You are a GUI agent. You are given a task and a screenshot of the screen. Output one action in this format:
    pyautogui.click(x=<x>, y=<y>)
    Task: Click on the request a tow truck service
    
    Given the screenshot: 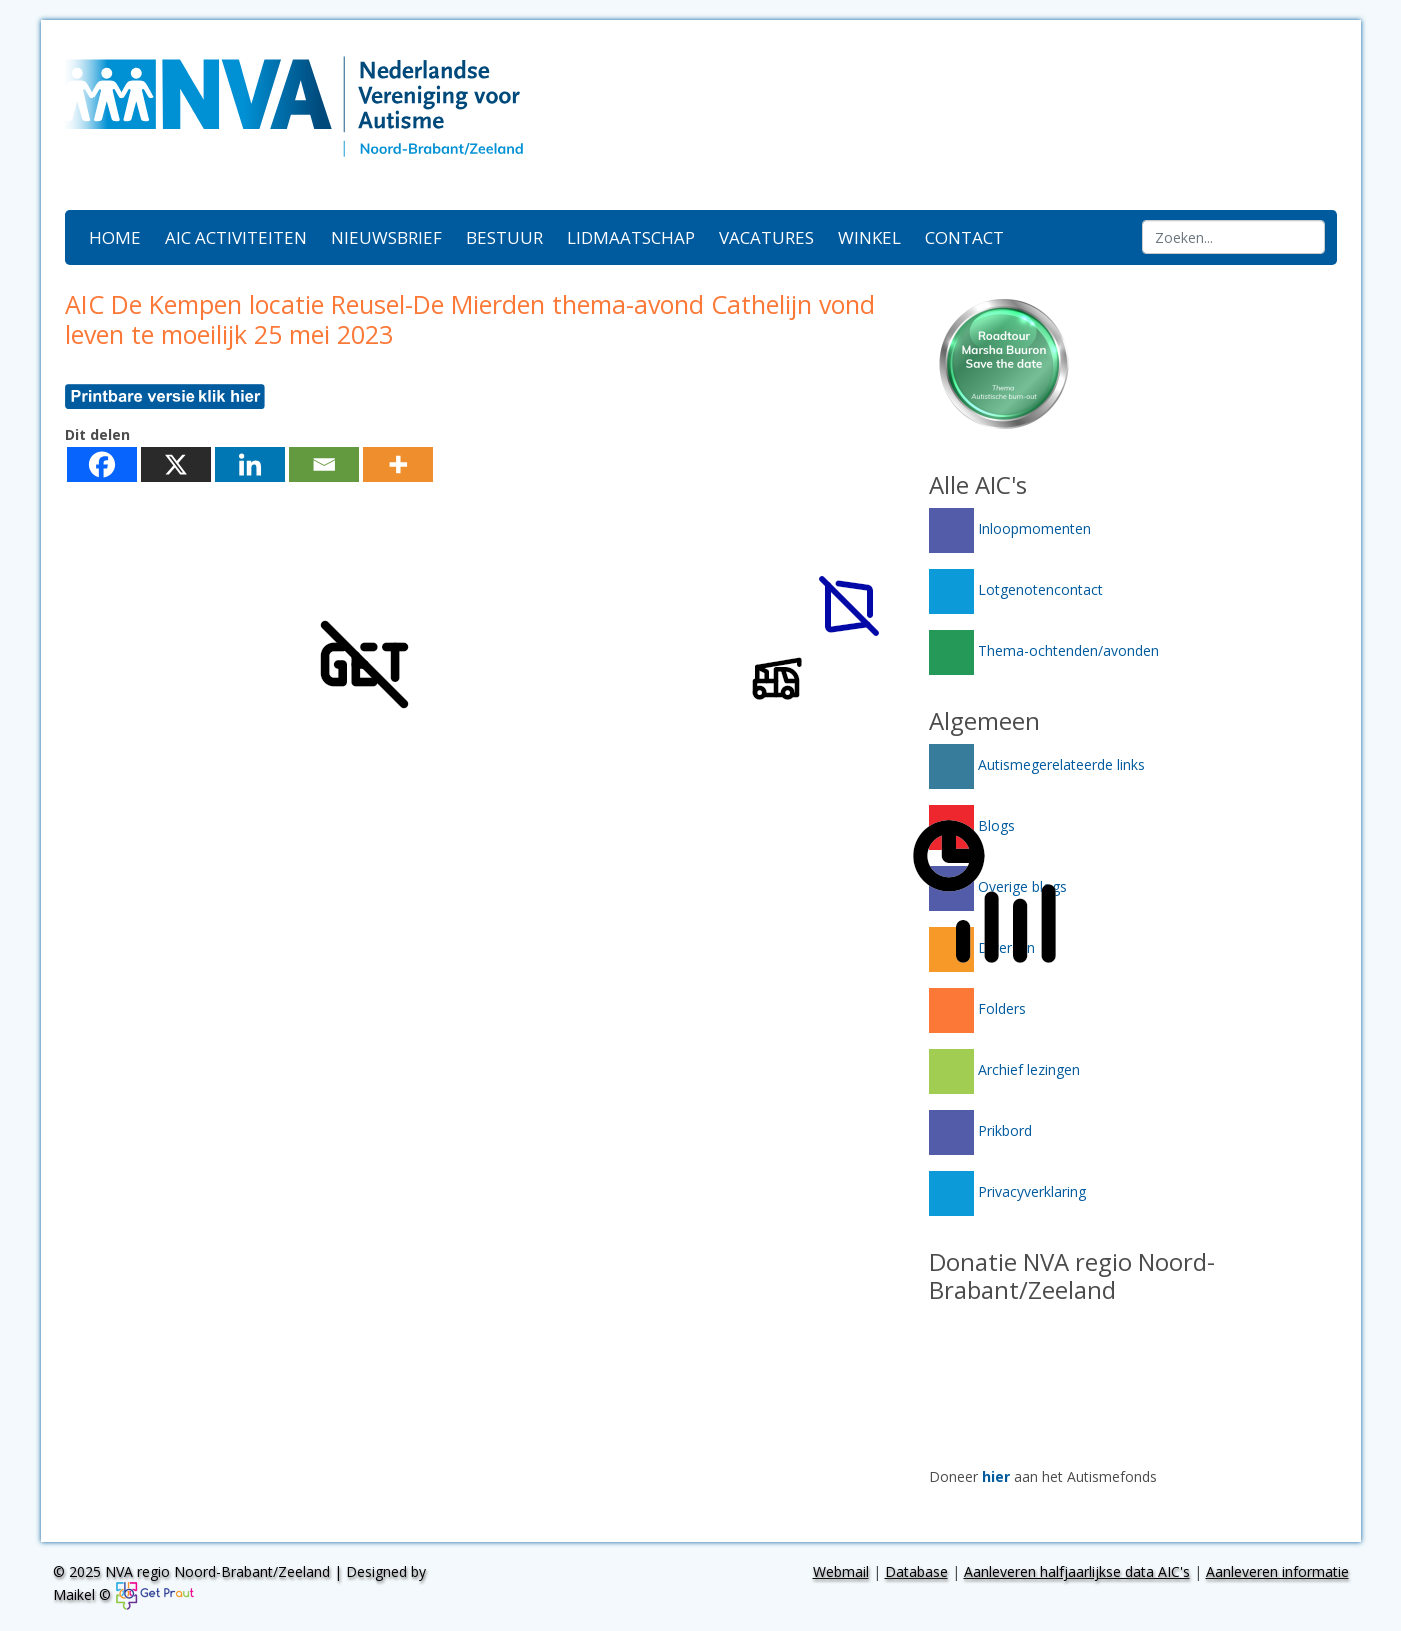 What is the action you would take?
    pyautogui.click(x=776, y=681)
    